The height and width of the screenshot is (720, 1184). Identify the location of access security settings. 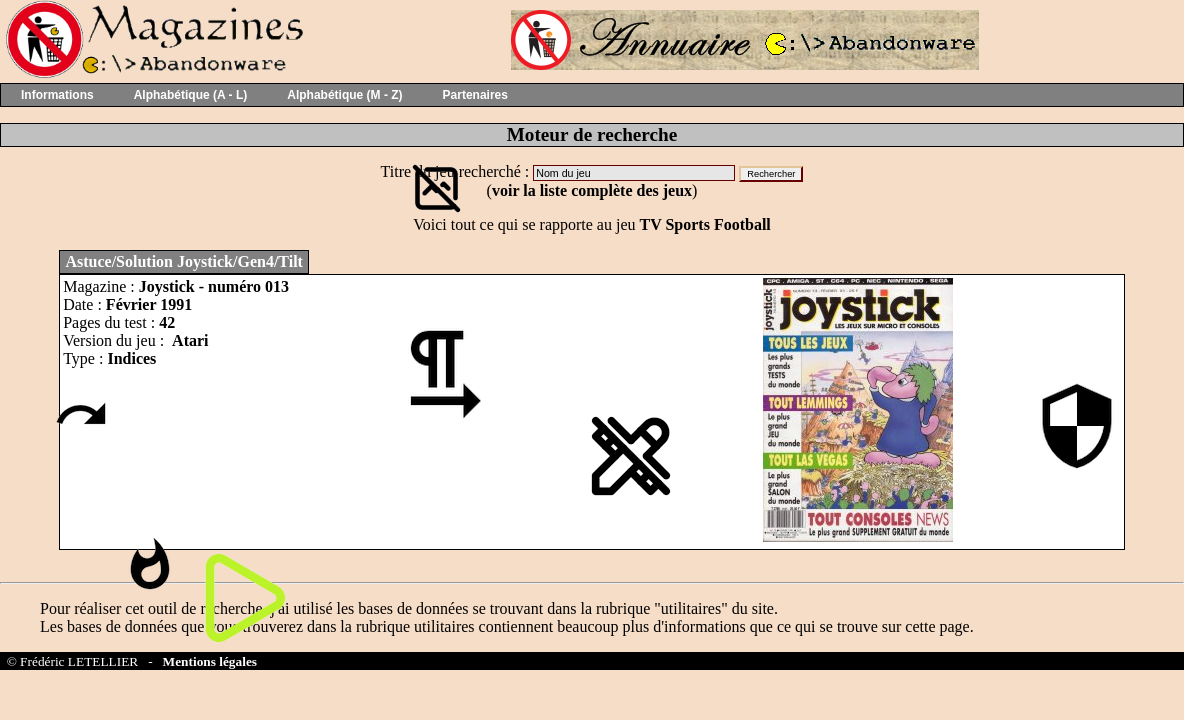
(1077, 426).